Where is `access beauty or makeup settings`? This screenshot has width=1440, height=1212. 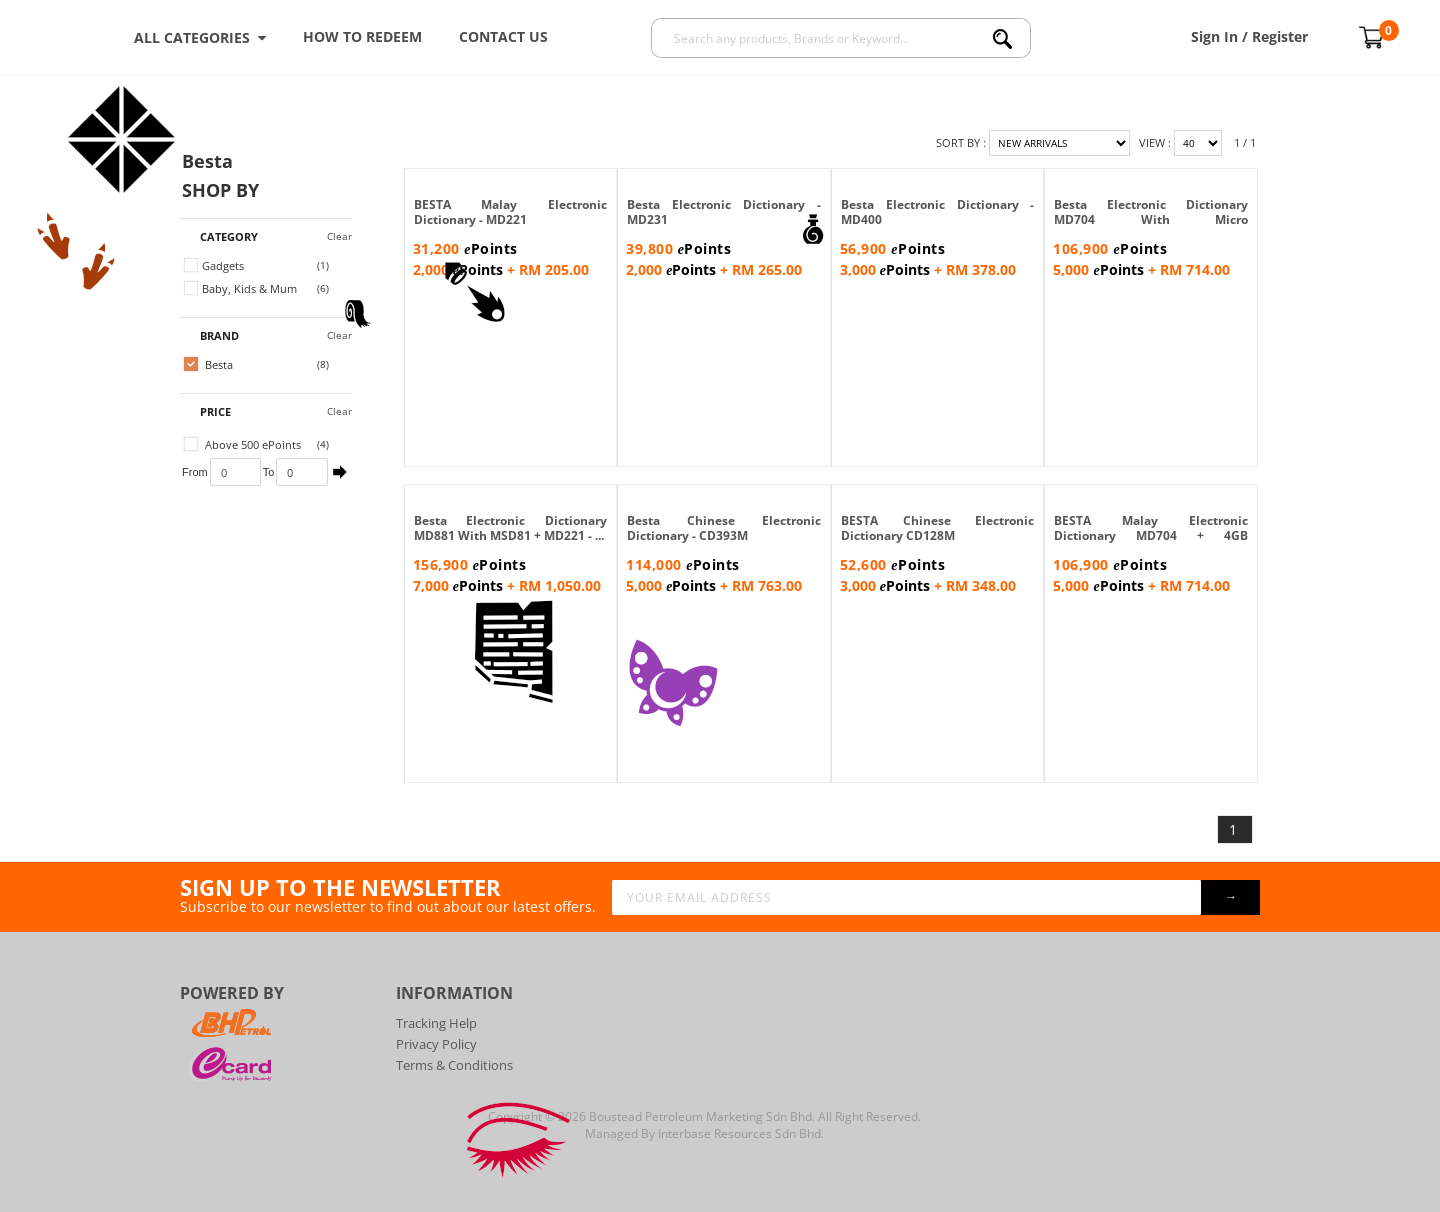
access beauty or makeup settings is located at coordinates (518, 1140).